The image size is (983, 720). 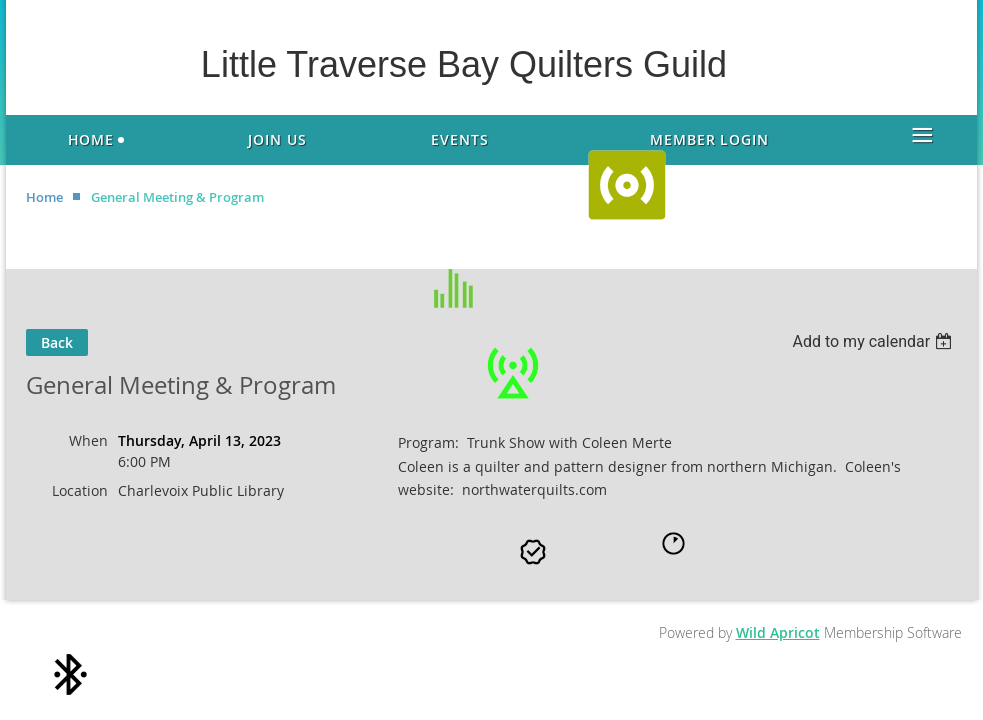 I want to click on connect to a bluetooth device, so click(x=68, y=674).